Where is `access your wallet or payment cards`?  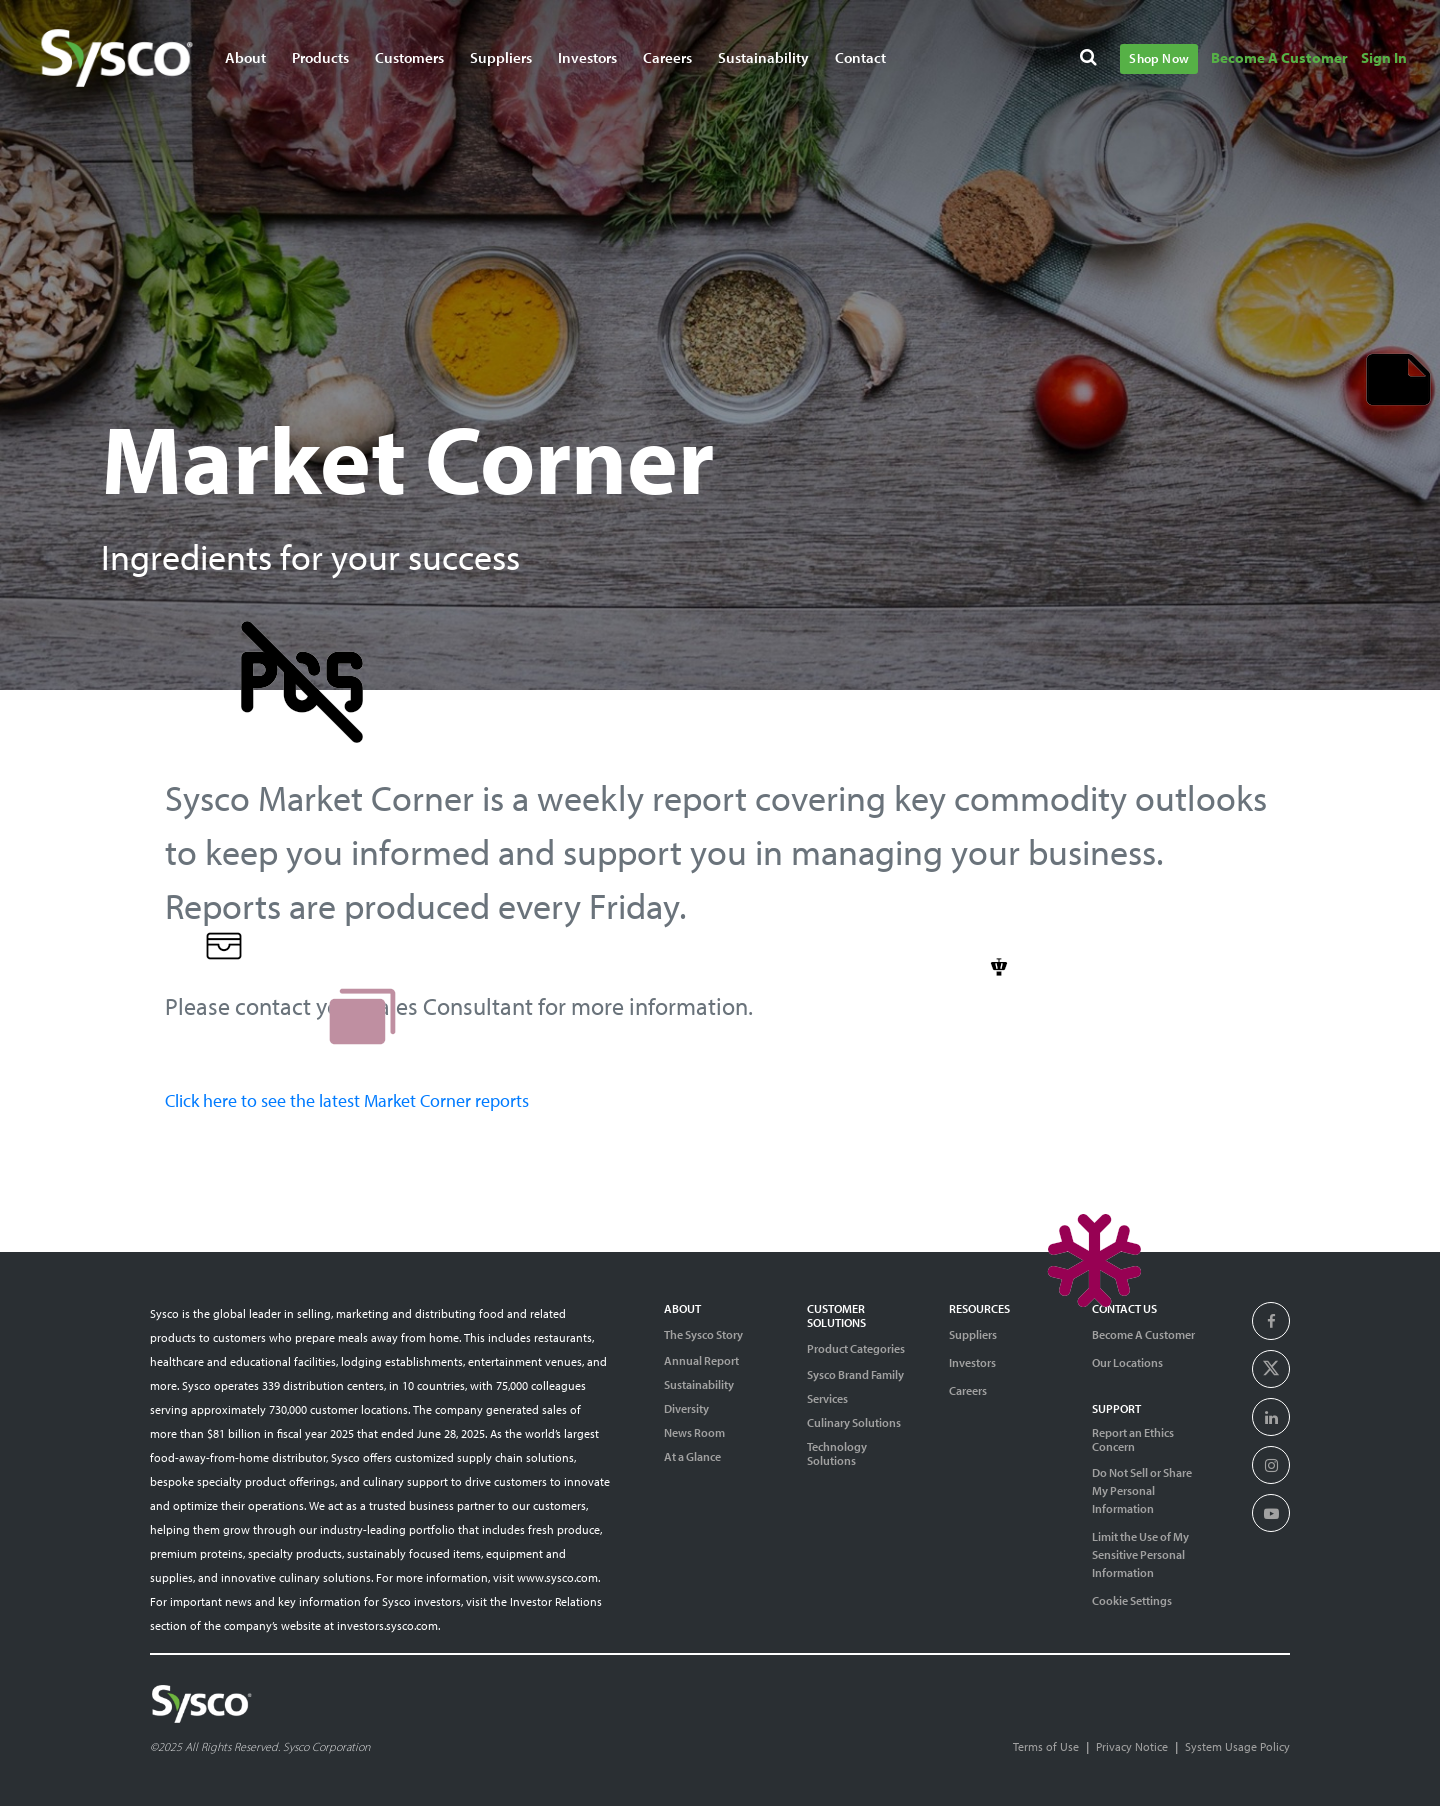
access your wallet or payment cards is located at coordinates (224, 946).